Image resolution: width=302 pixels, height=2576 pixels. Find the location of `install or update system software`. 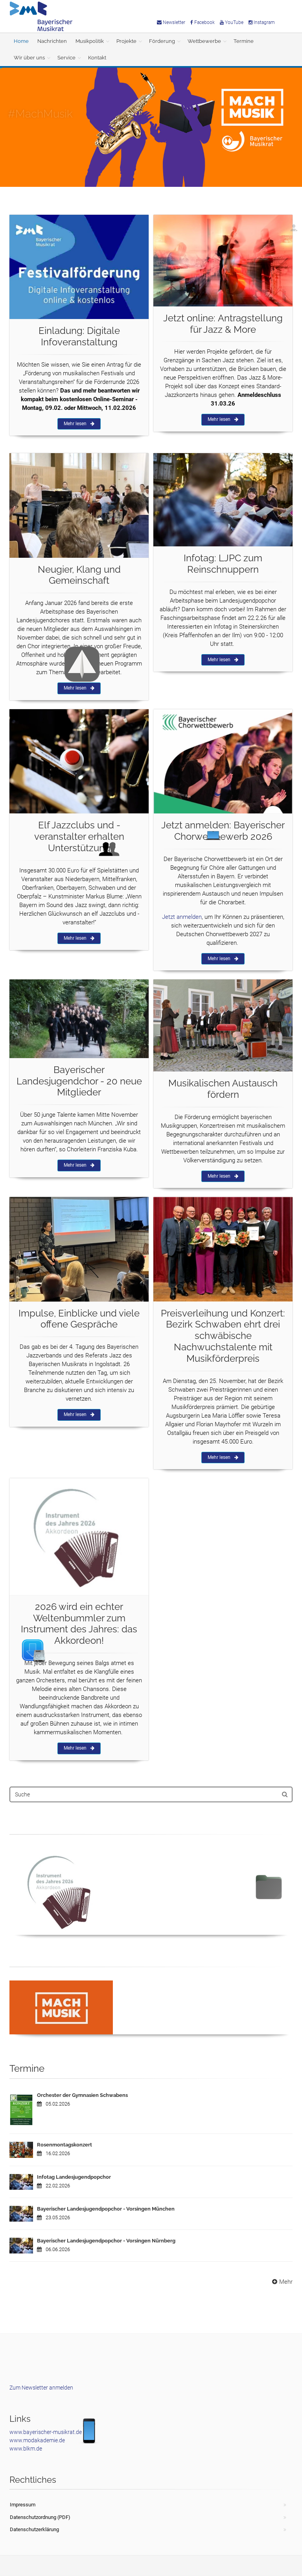

install or update system software is located at coordinates (33, 1650).